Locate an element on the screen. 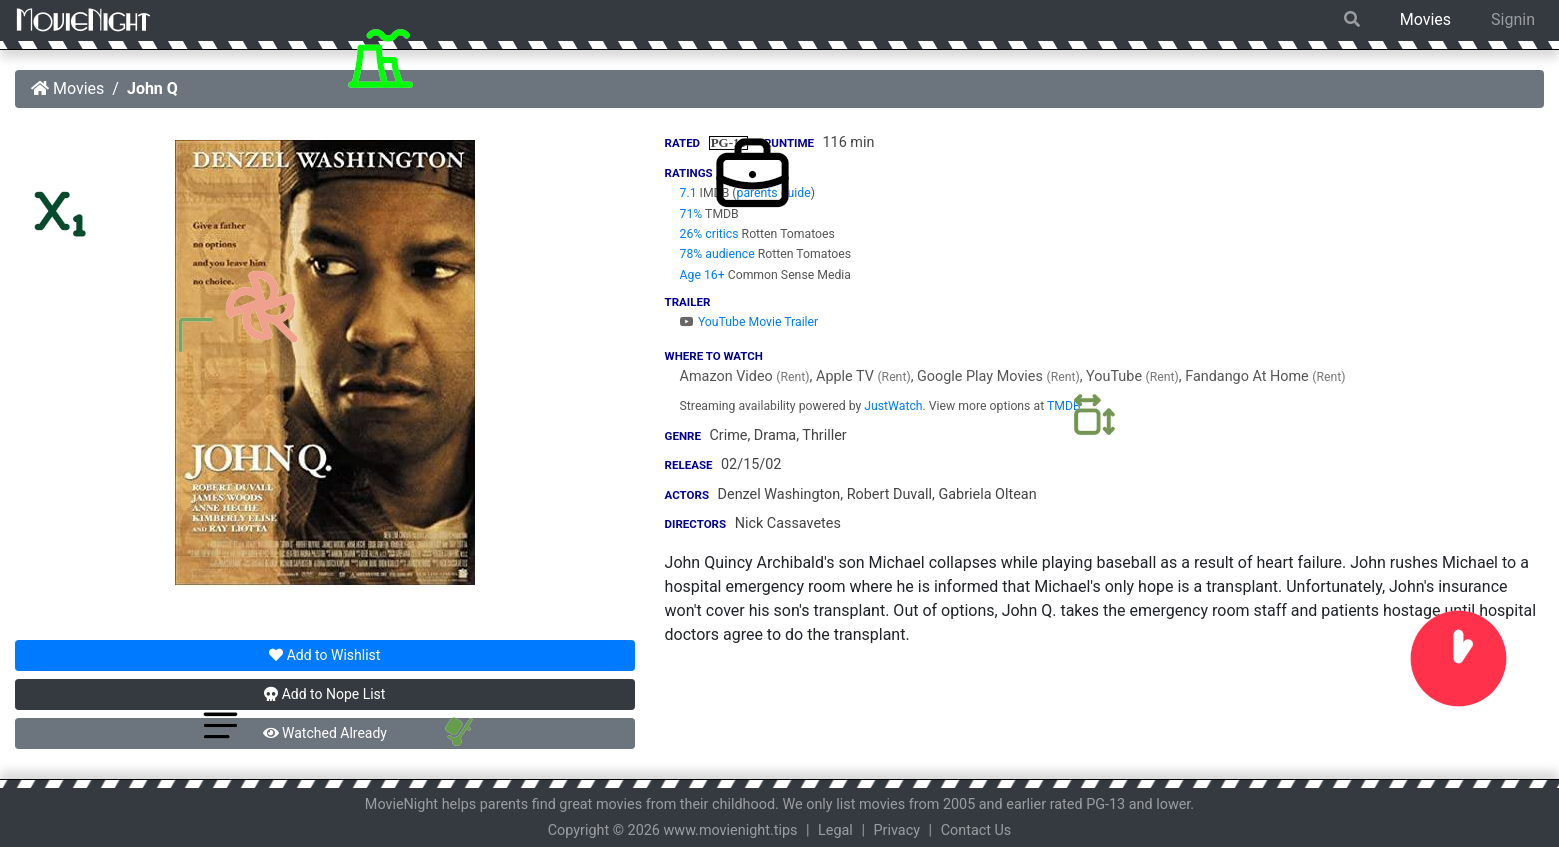  decorative or playful element indicating a fun feature is located at coordinates (263, 308).